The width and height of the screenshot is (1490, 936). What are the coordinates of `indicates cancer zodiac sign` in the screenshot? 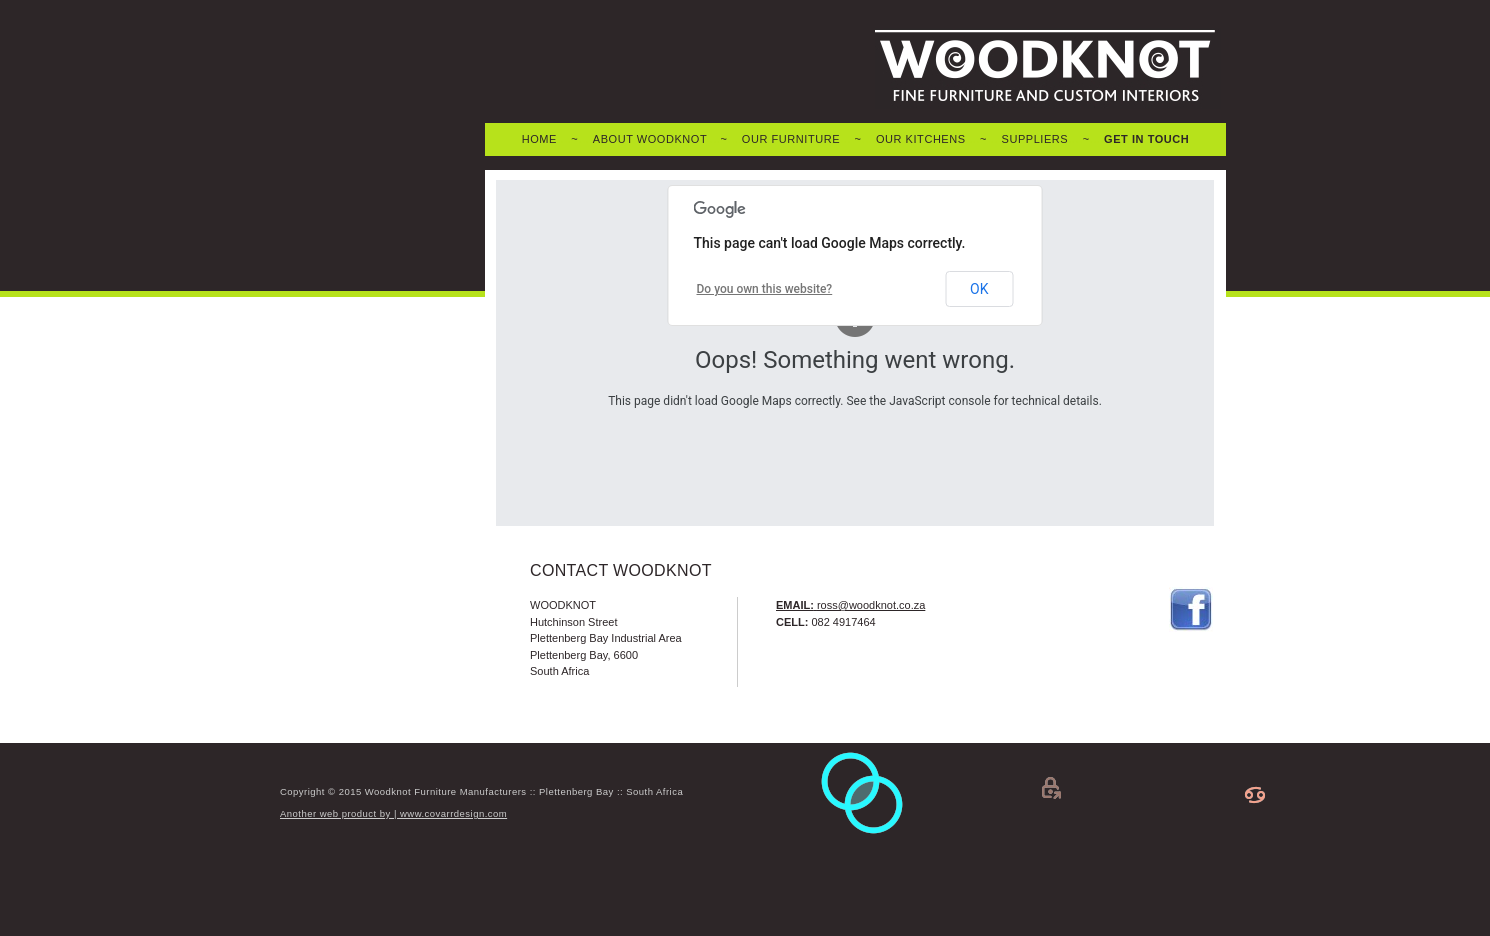 It's located at (1255, 795).